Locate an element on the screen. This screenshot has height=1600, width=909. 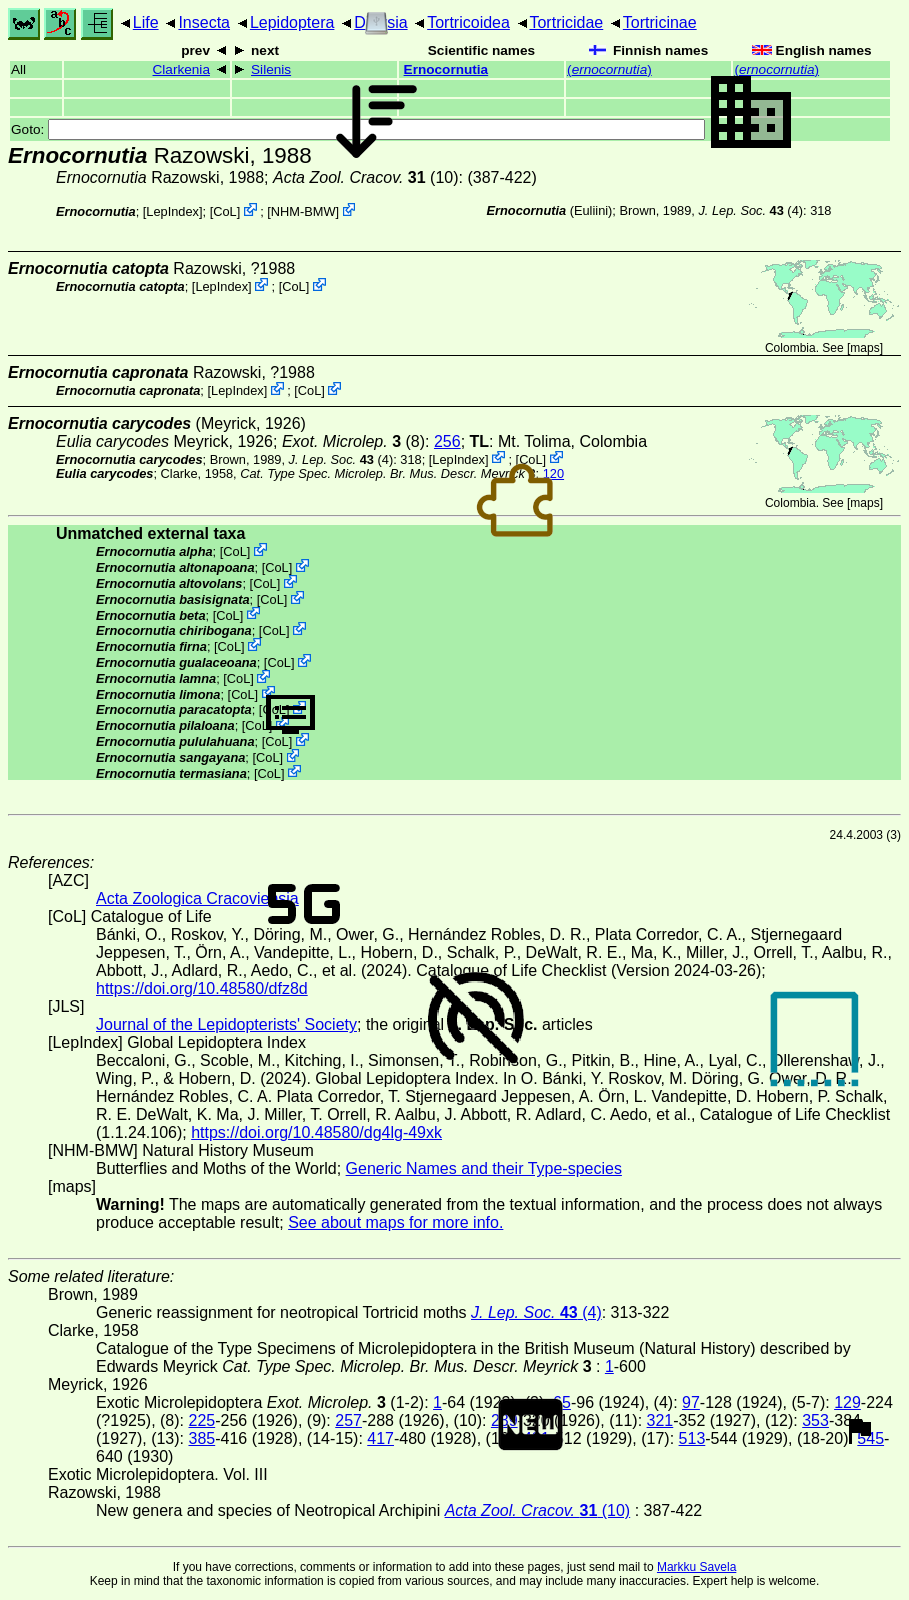
insert a code snippet is located at coordinates (811, 1039).